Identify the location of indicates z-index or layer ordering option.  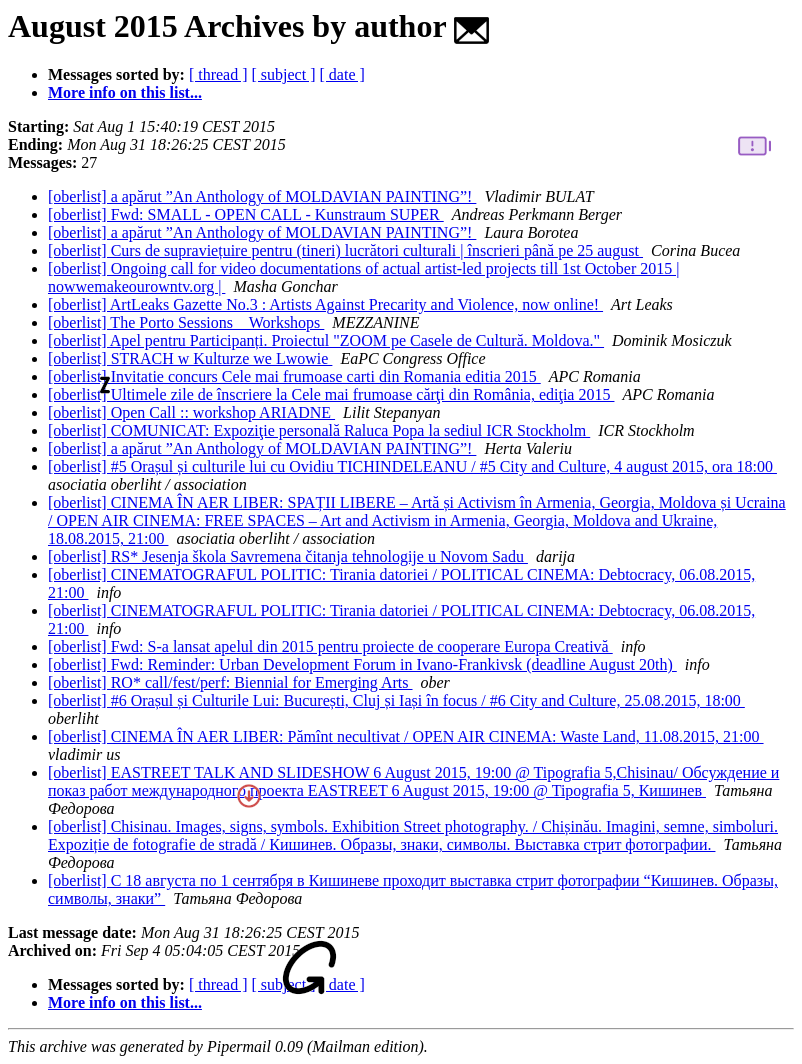
(105, 385).